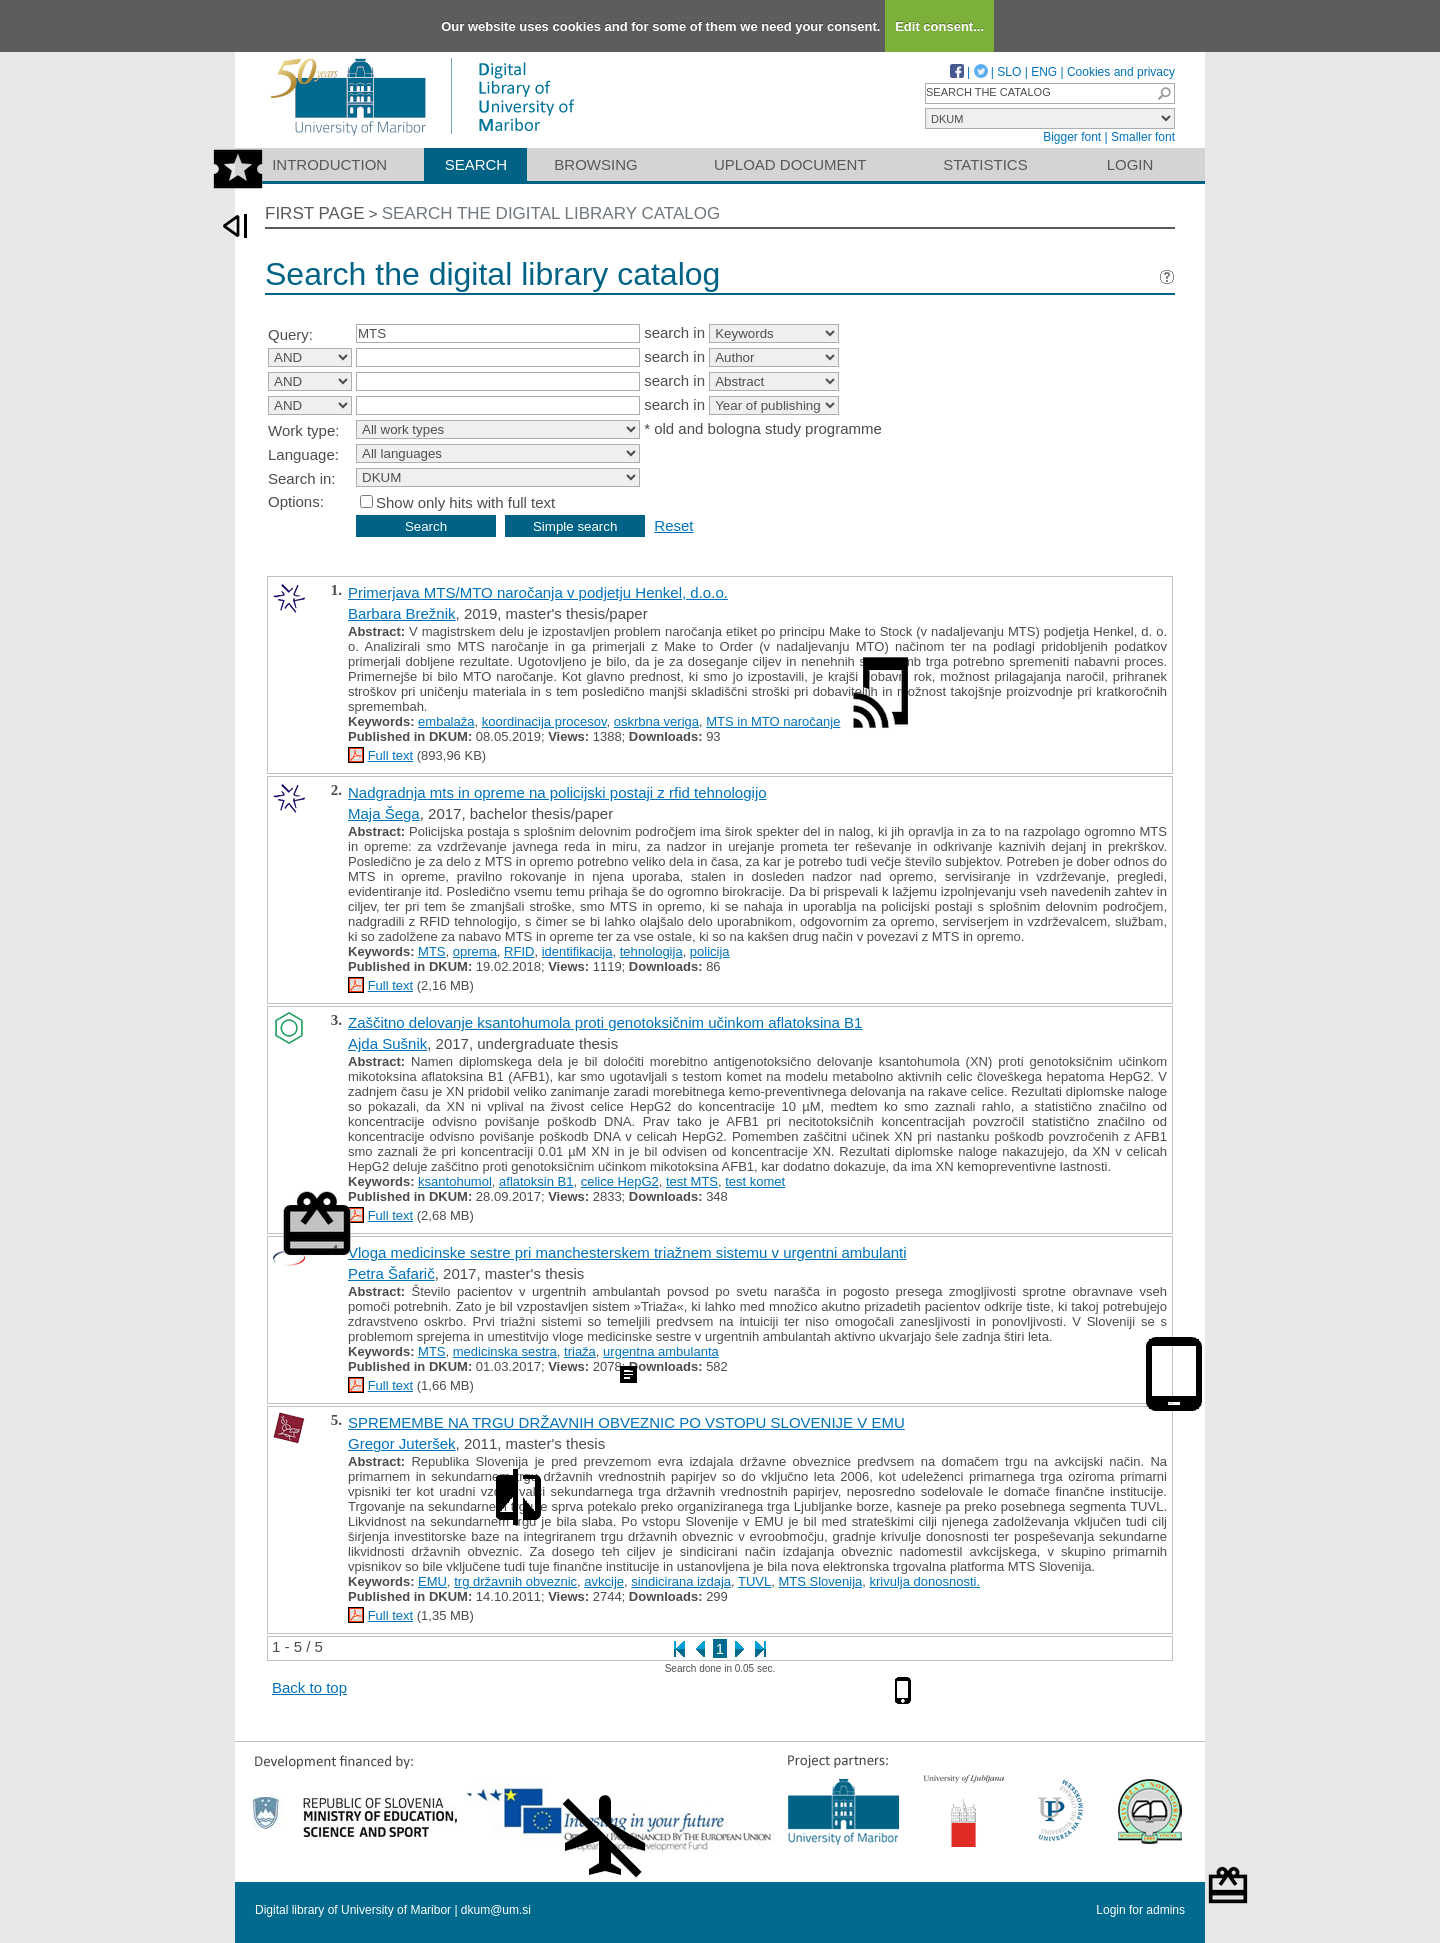  I want to click on indicates mobile device or smartphone, so click(903, 1690).